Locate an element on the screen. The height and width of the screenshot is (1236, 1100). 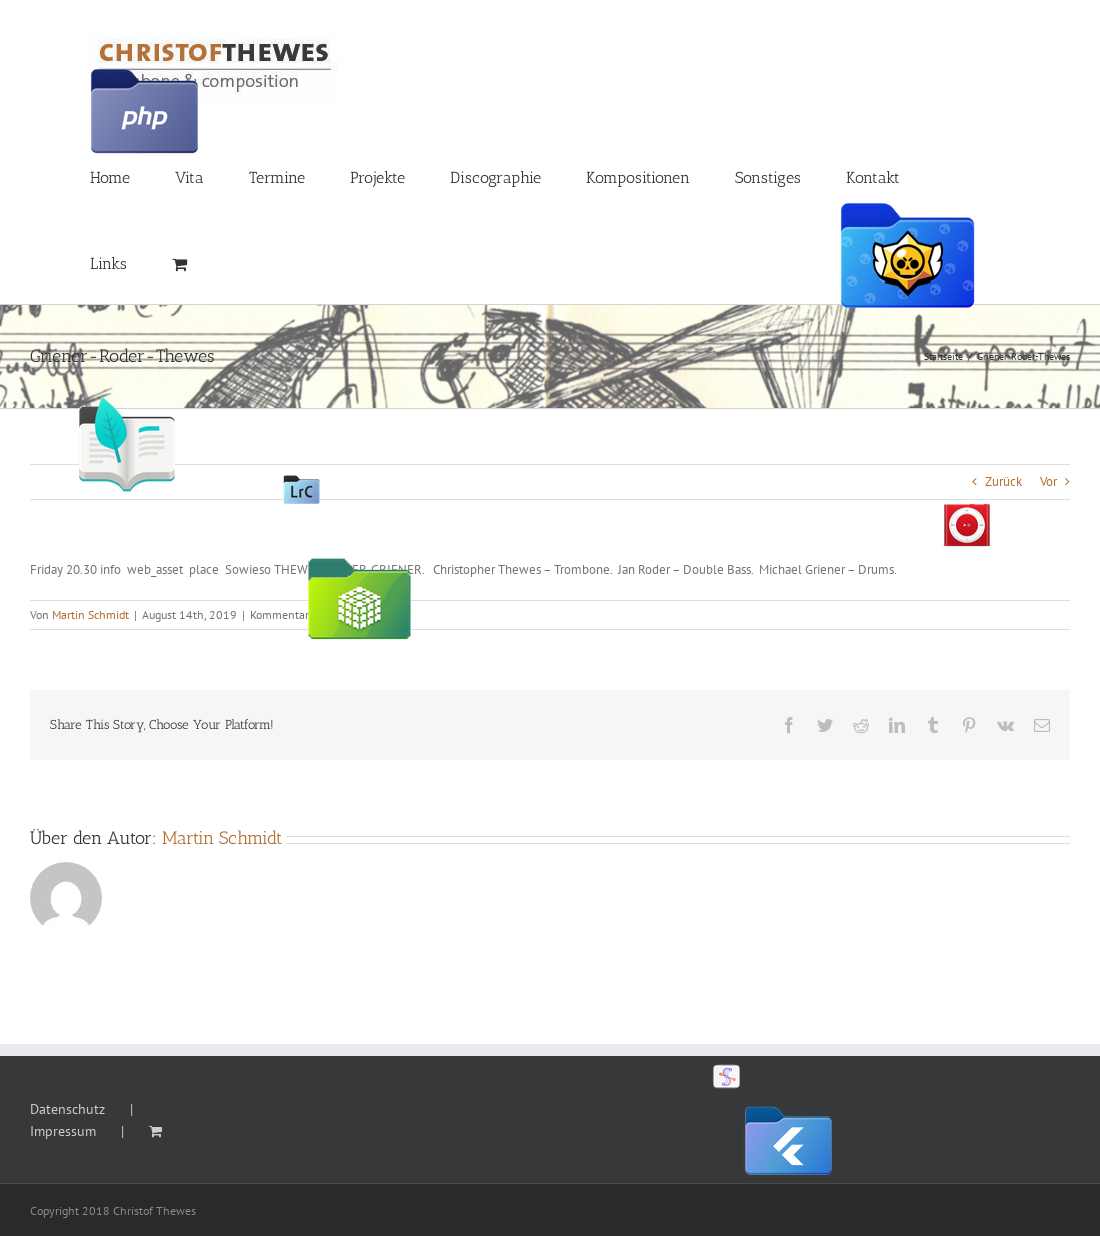
open game jolt games folder is located at coordinates (359, 601).